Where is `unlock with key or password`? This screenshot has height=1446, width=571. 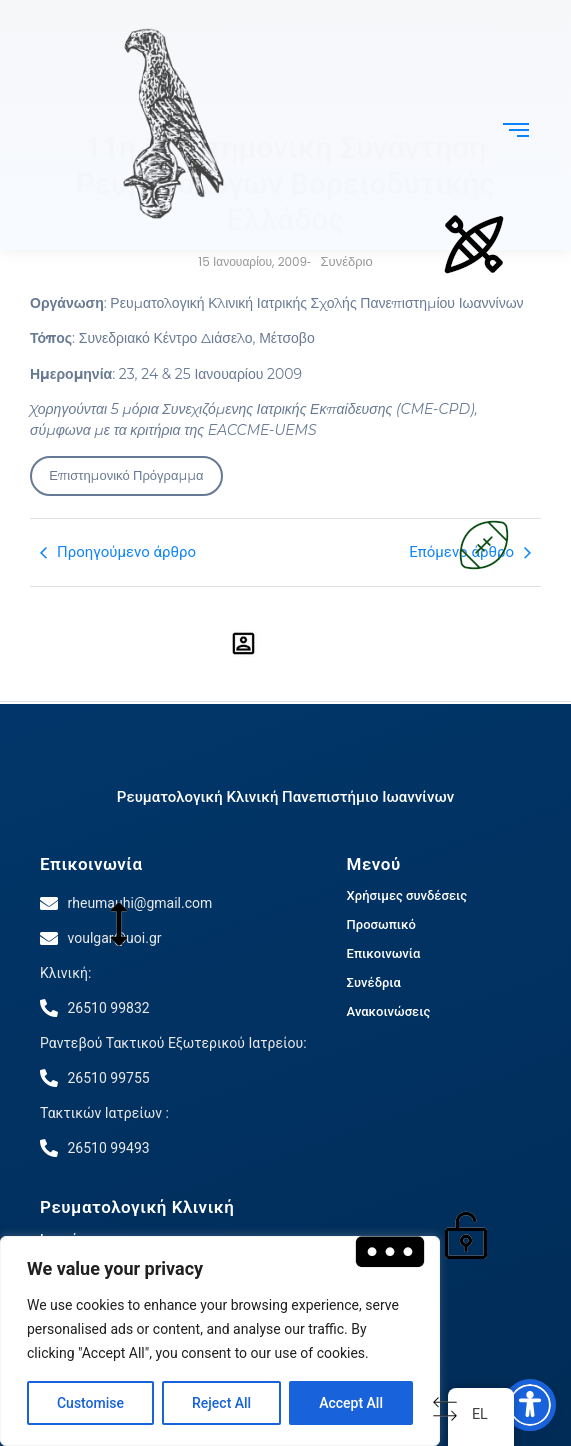
unlock with key or password is located at coordinates (466, 1238).